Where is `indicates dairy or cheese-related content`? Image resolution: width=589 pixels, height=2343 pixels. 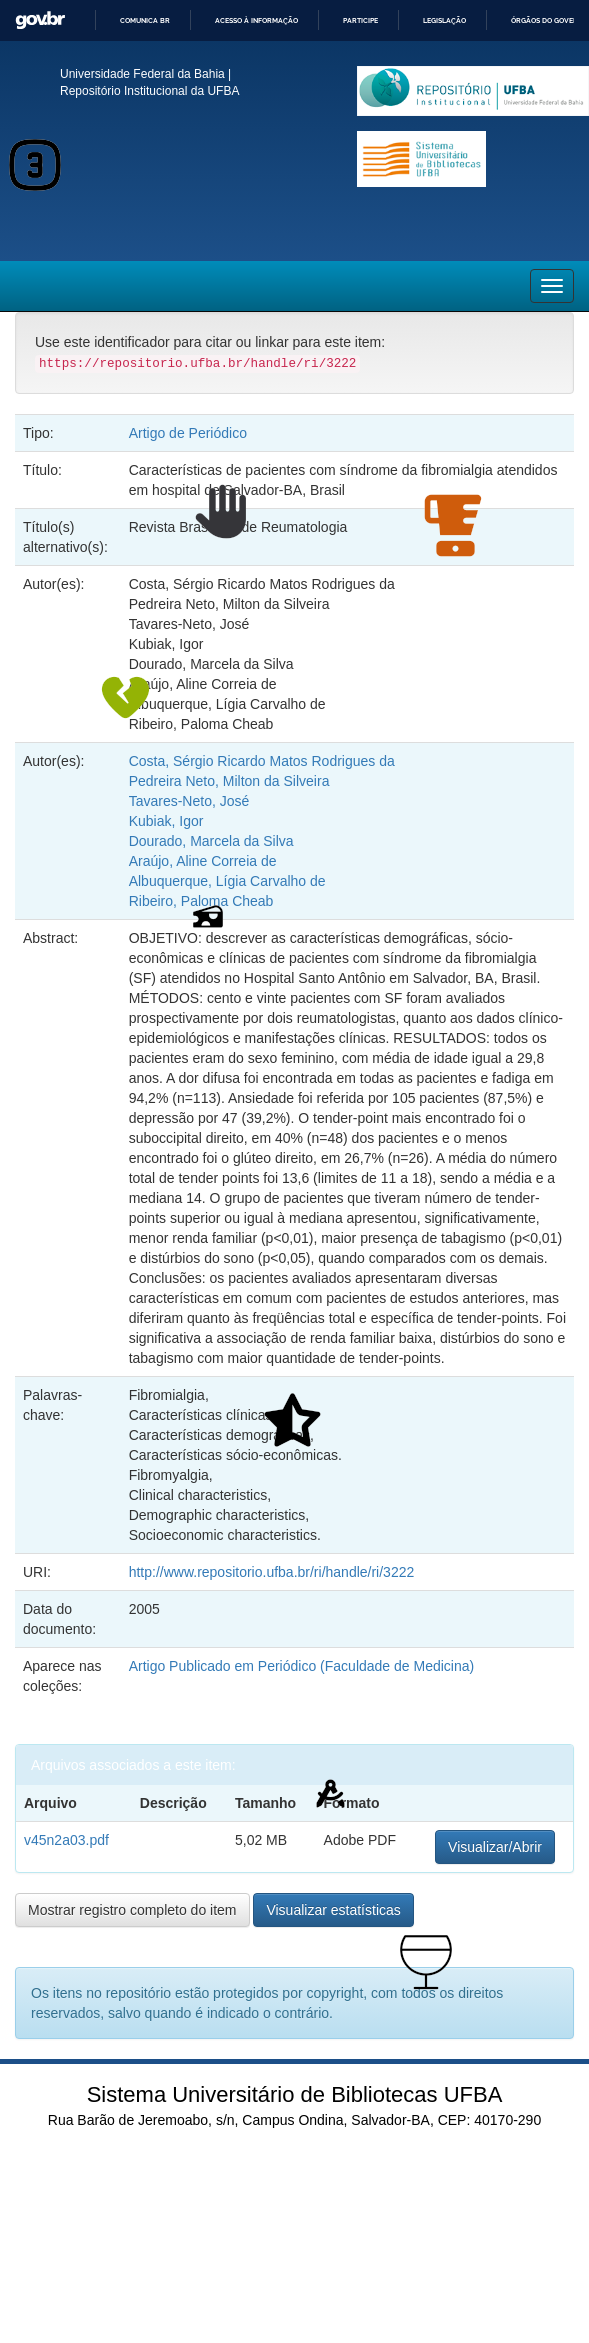
indicates dairy or cheese-related content is located at coordinates (208, 918).